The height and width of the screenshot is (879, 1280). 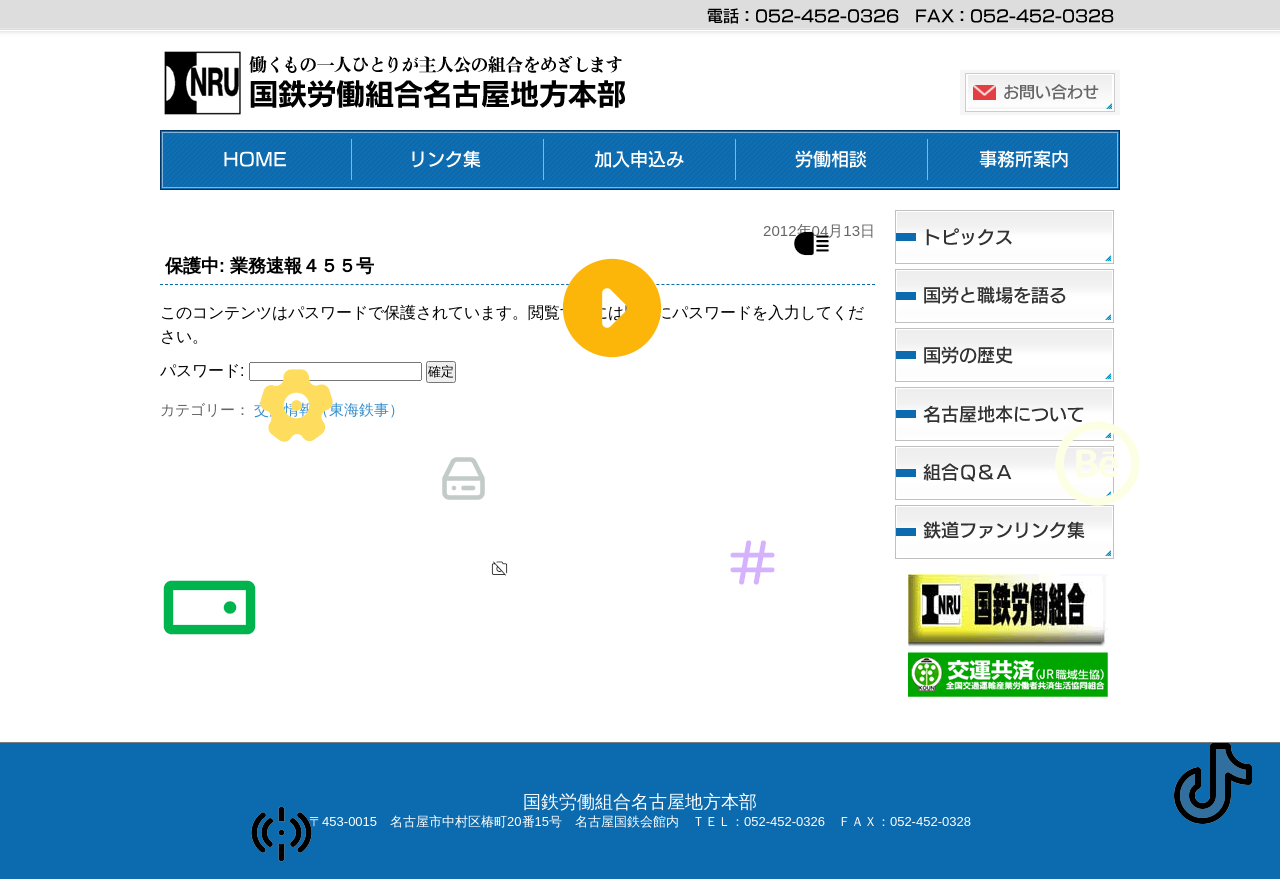 What do you see at coordinates (811, 243) in the screenshot?
I see `toggle vehicle headlights on/off` at bounding box center [811, 243].